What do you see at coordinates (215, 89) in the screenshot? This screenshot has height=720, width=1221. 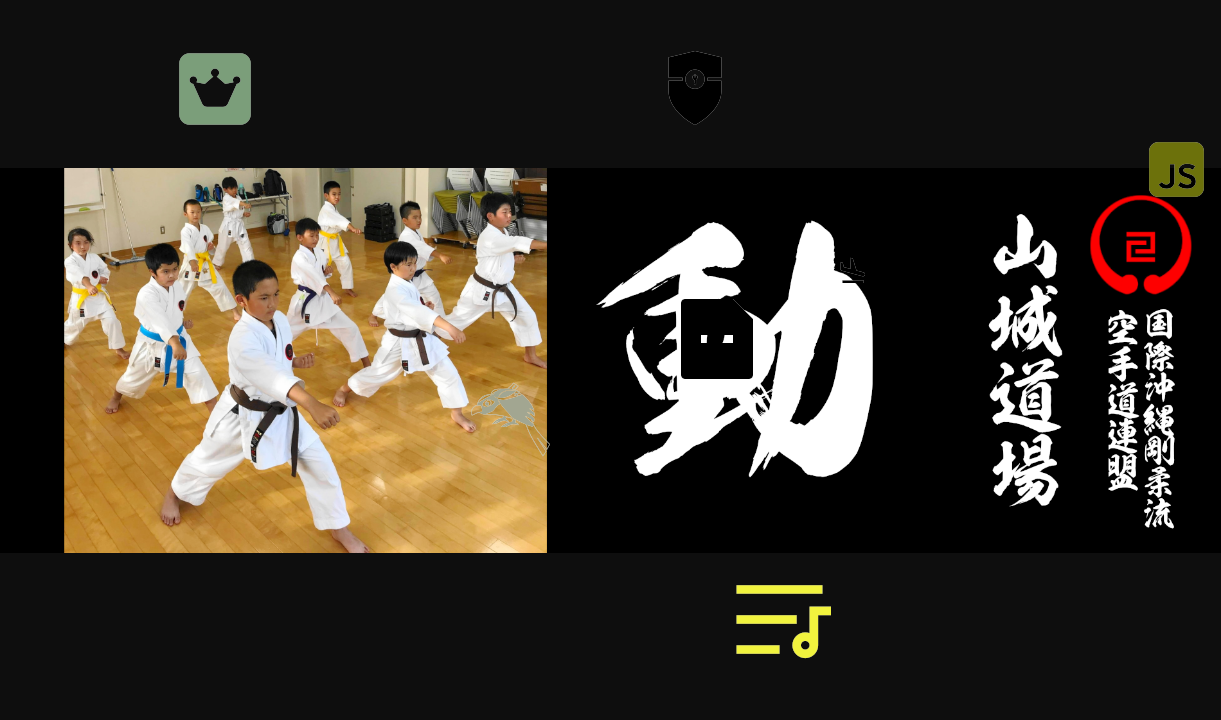 I see `web awesome brand logo` at bounding box center [215, 89].